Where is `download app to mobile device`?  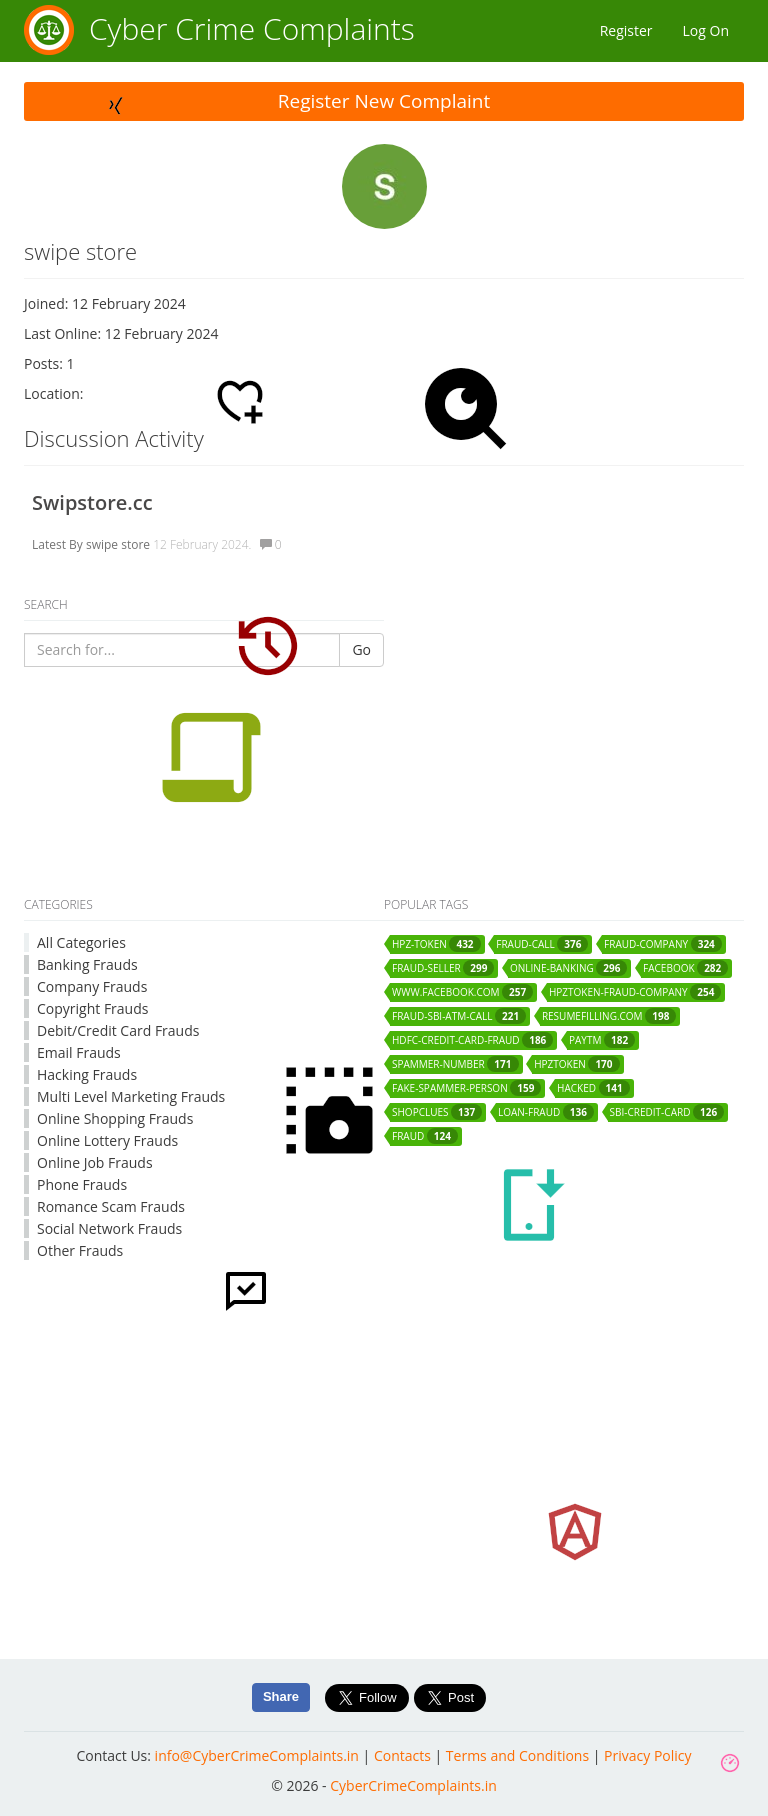
download app to mobile device is located at coordinates (529, 1205).